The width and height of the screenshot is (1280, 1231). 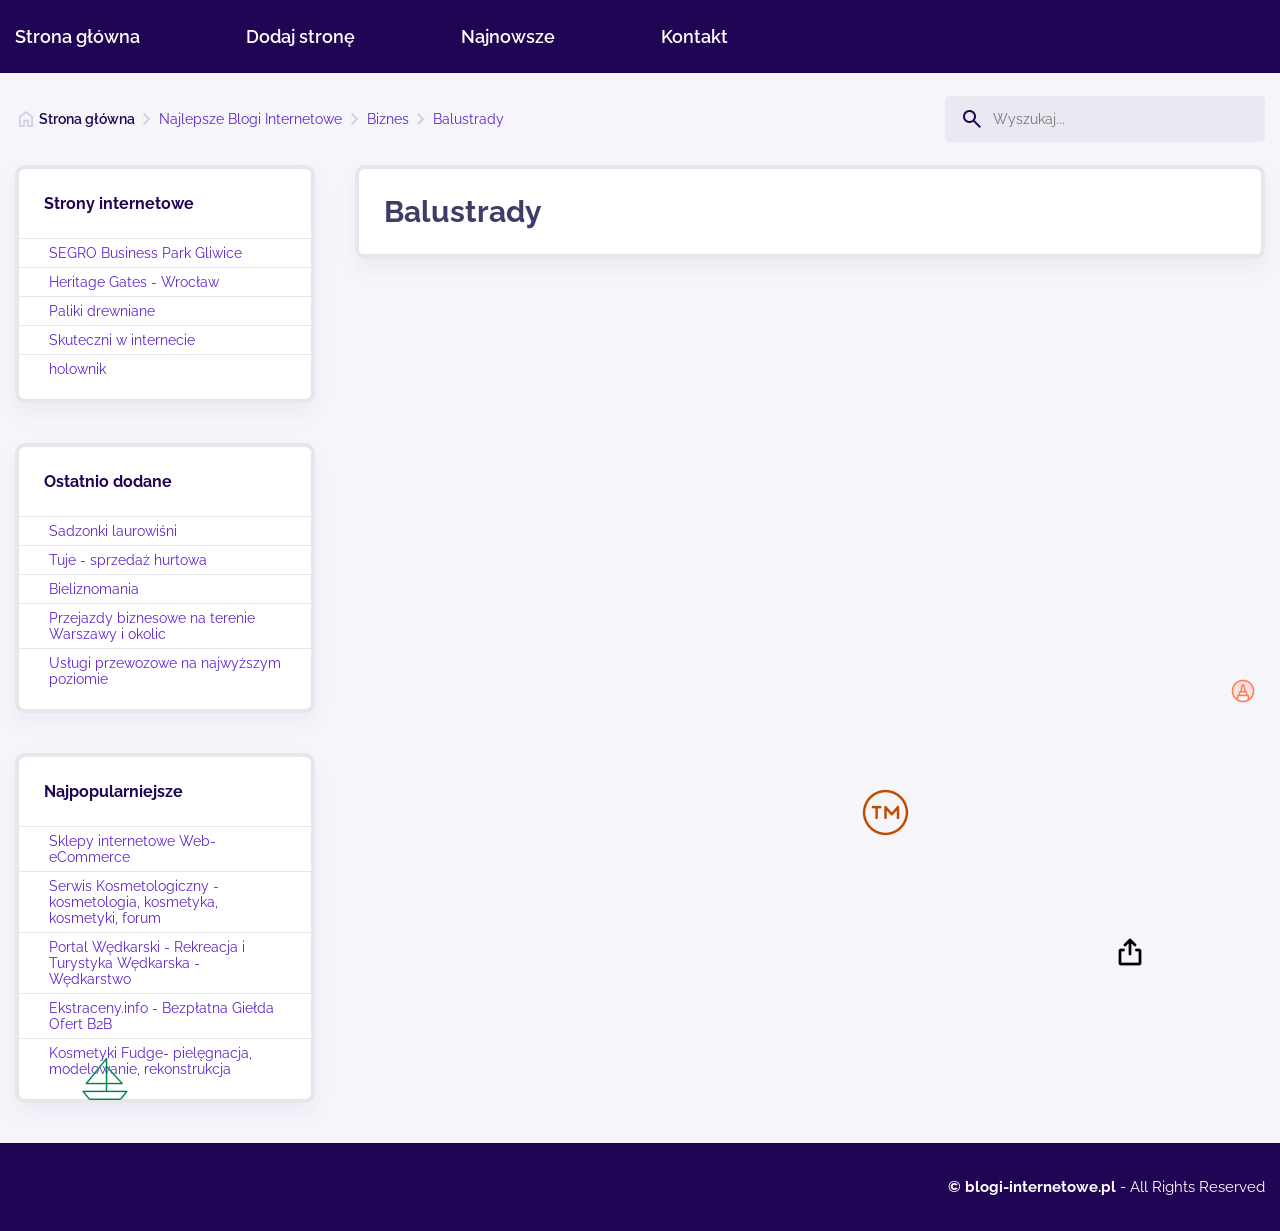 I want to click on access sailing or boating features, so click(x=105, y=1082).